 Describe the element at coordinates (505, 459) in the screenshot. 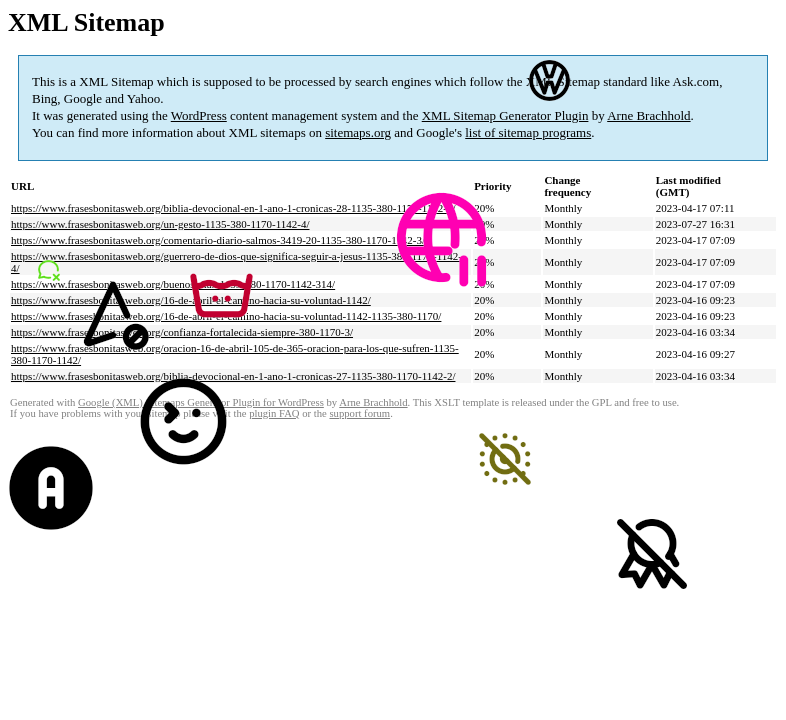

I see `disable live photo capture` at that location.